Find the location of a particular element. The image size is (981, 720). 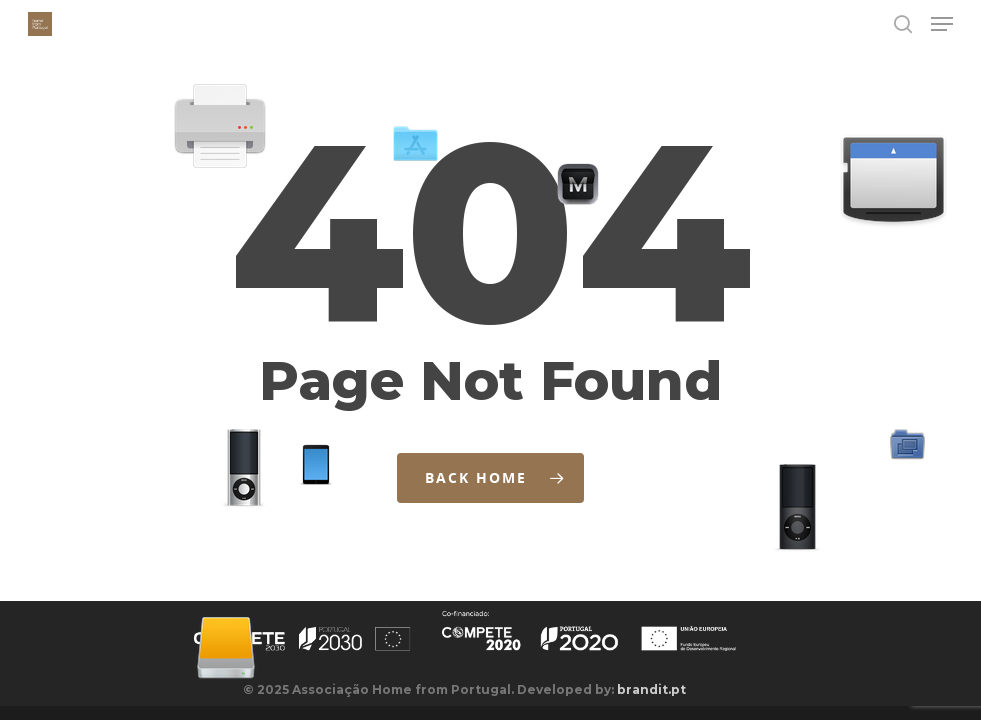

compact flash memory card device is located at coordinates (893, 180).